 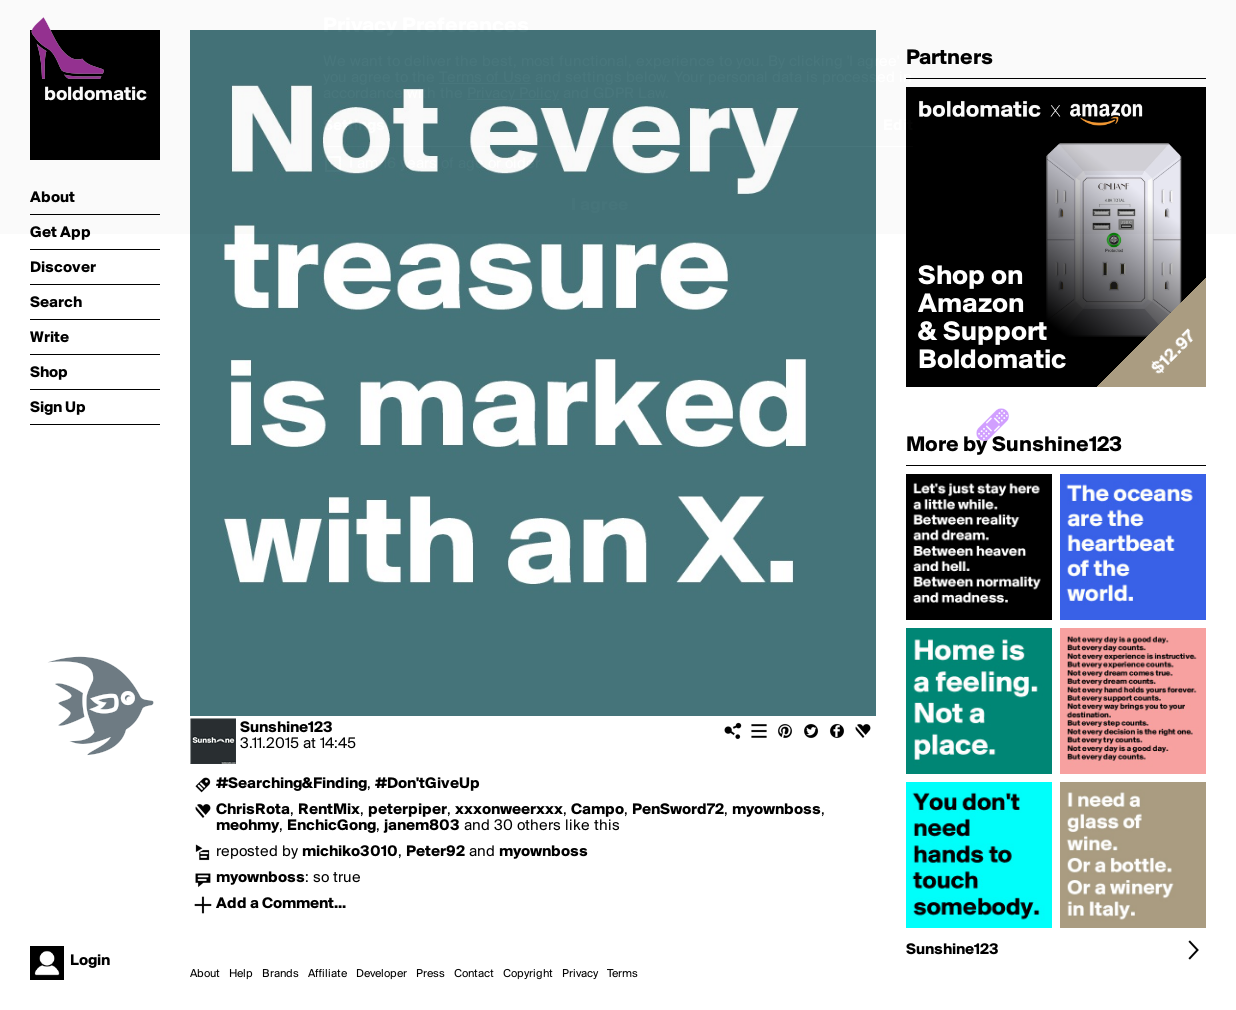 I want to click on access first aid or medical settings, so click(x=992, y=424).